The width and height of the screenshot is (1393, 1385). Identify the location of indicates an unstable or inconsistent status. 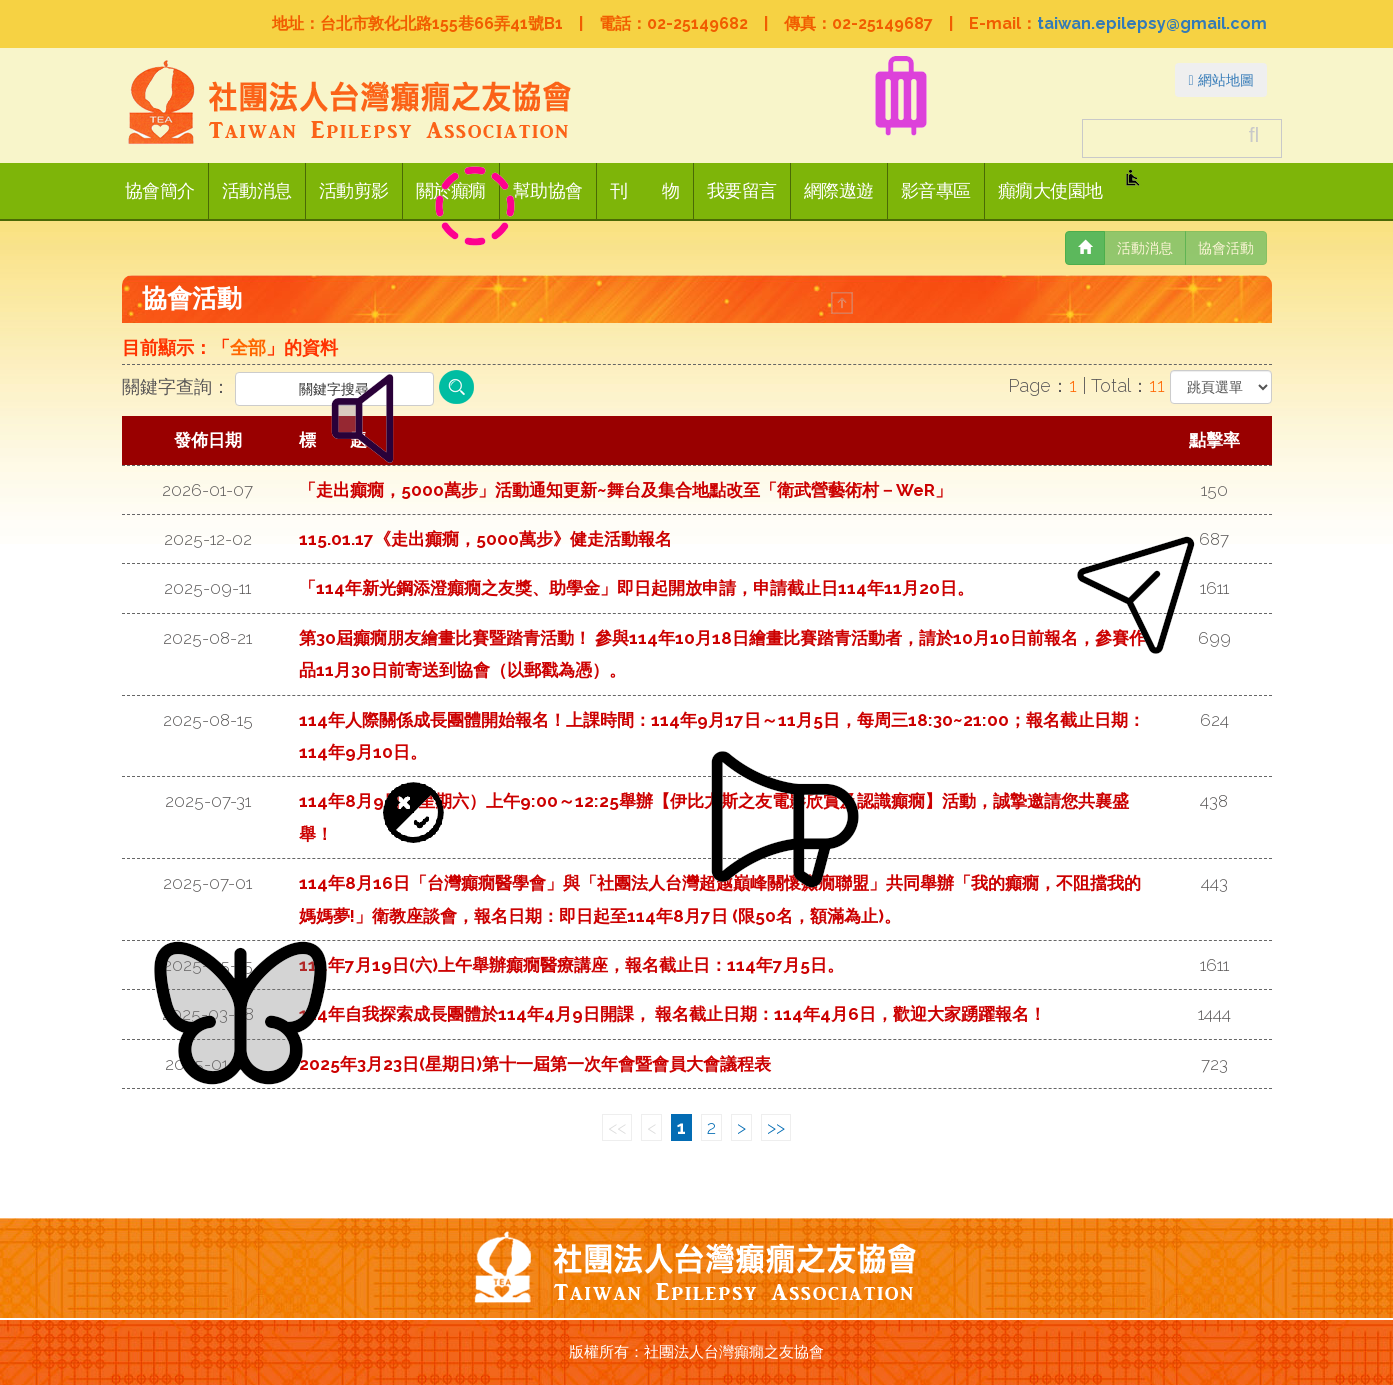
(413, 812).